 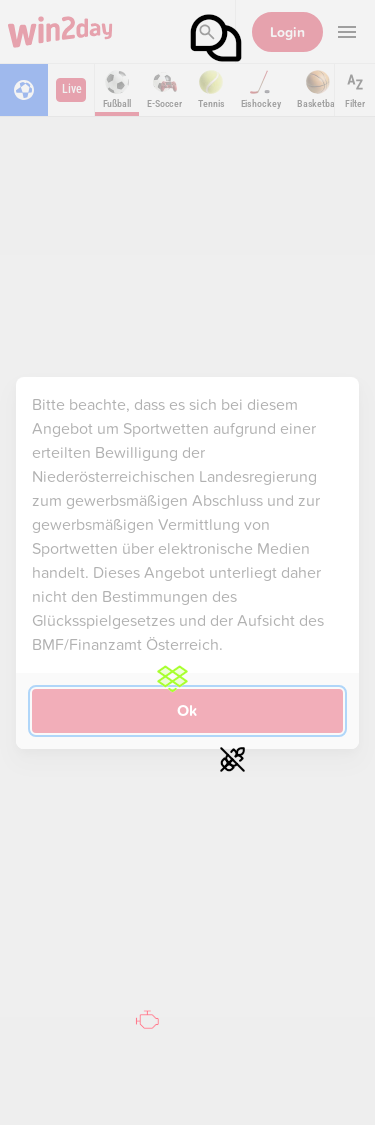 I want to click on indicates gluten-free option, so click(x=232, y=759).